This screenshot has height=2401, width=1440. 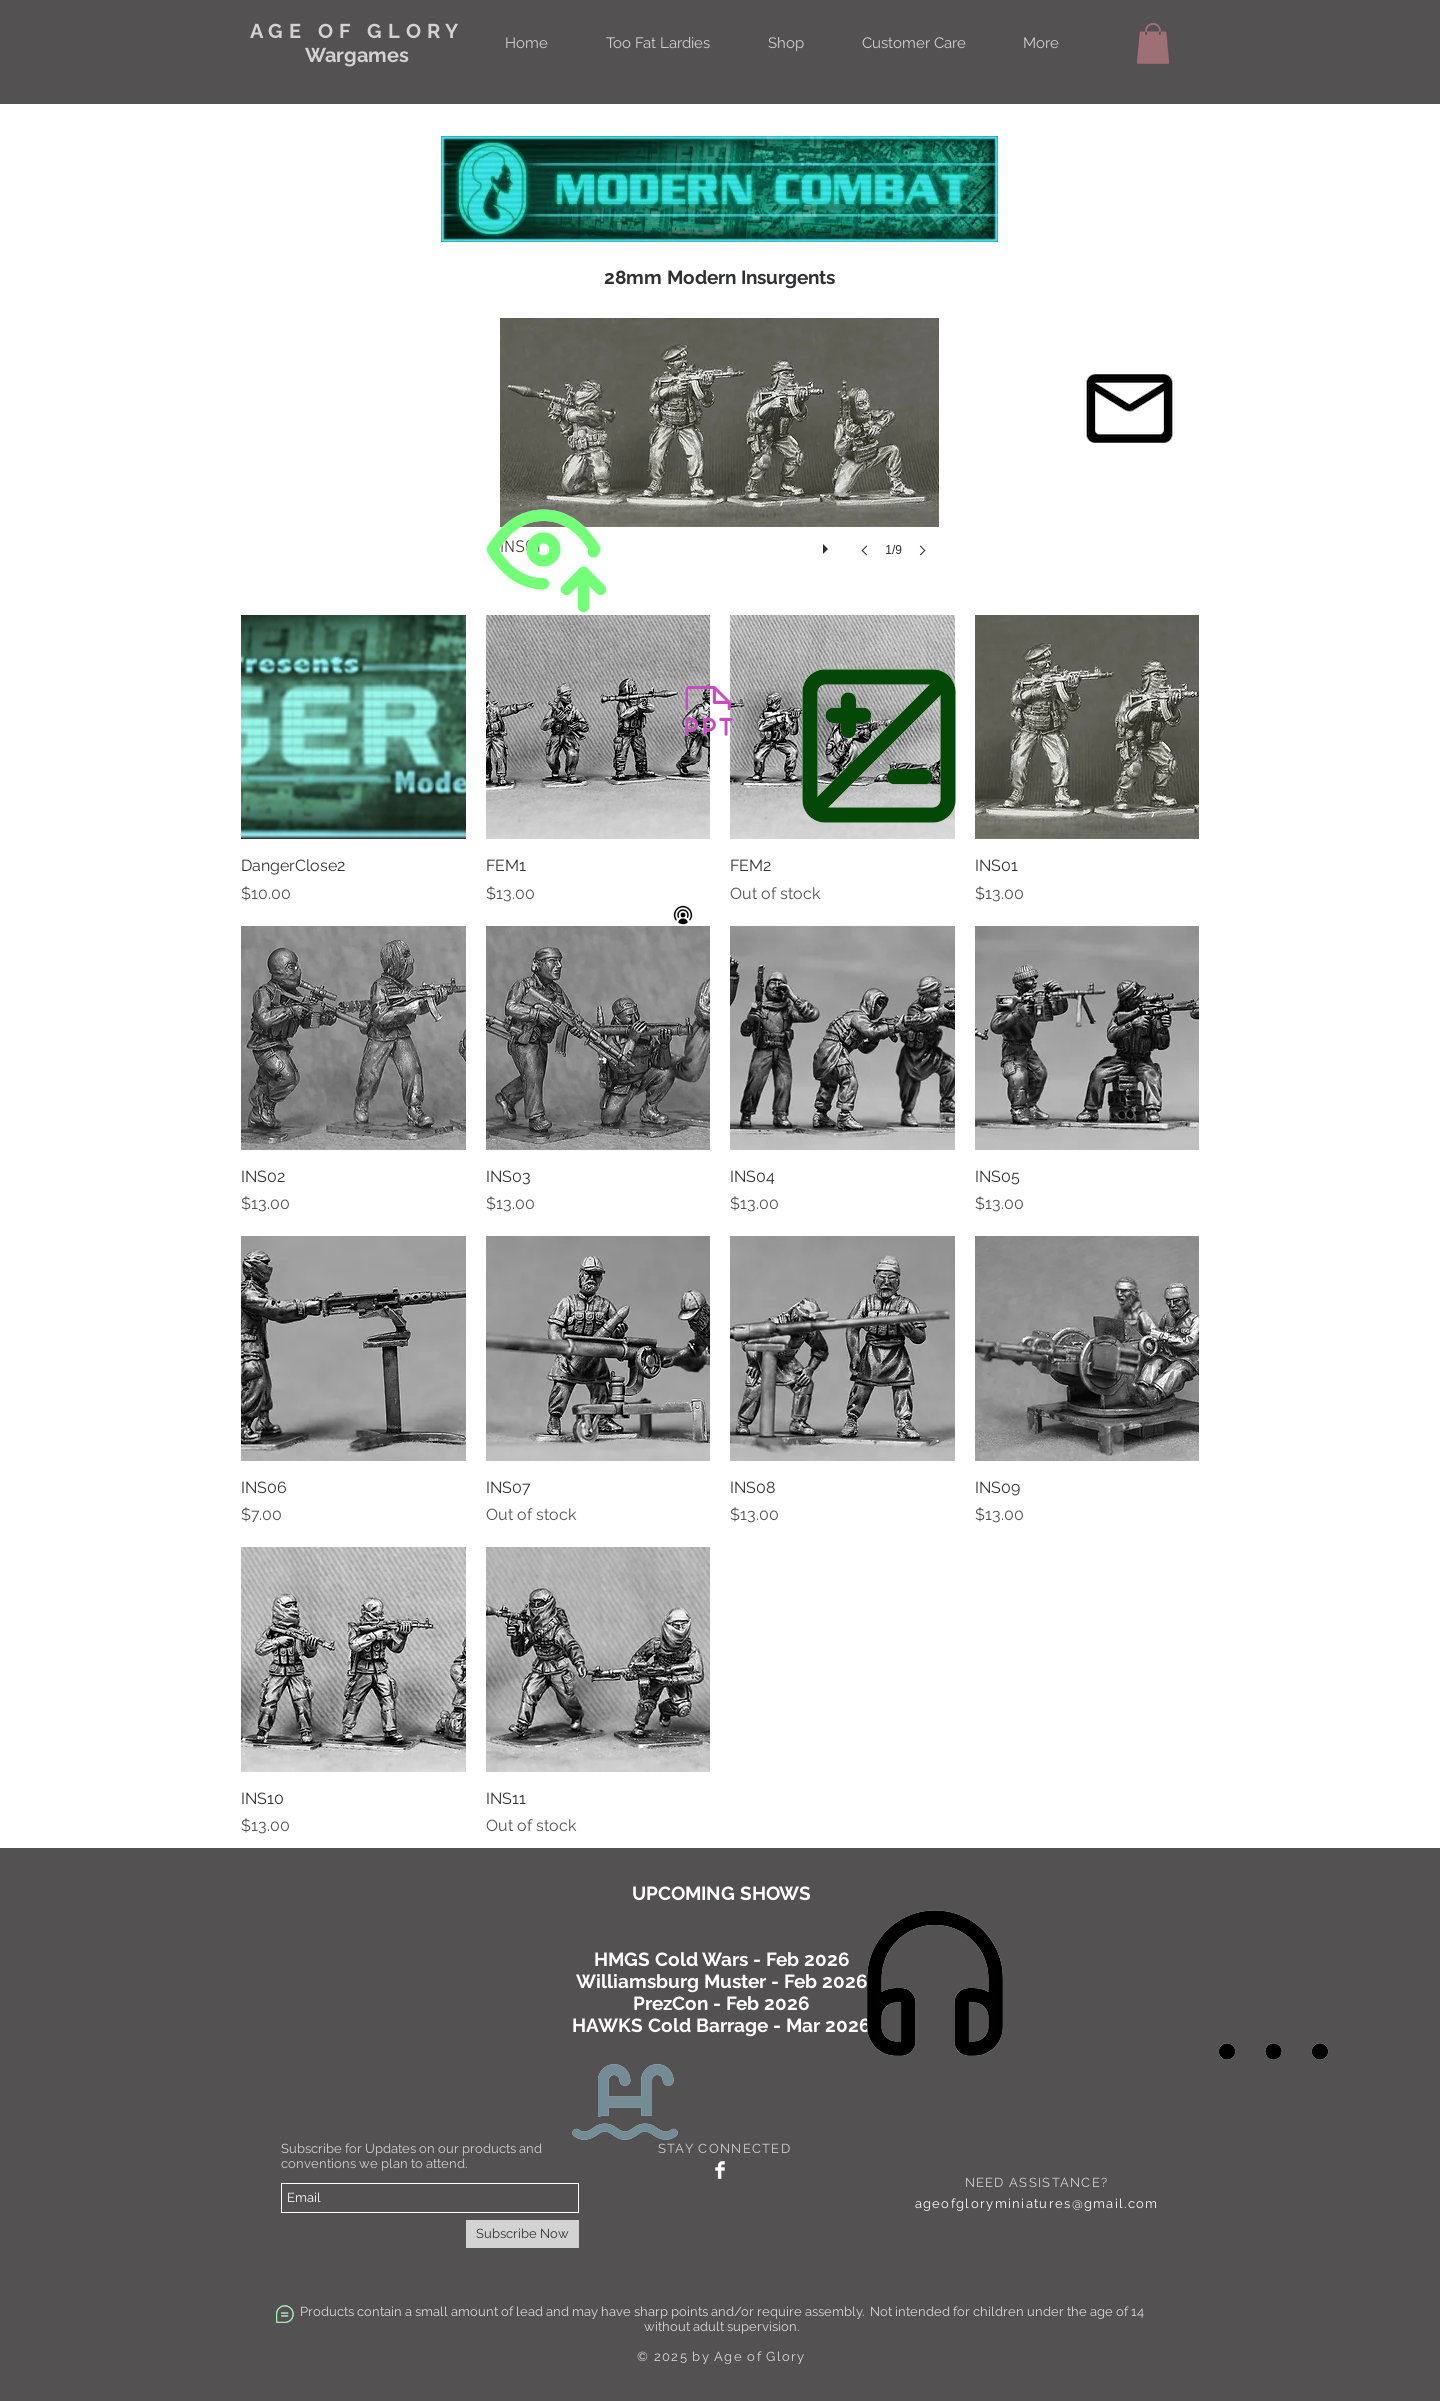 I want to click on open your email inbox, so click(x=1129, y=408).